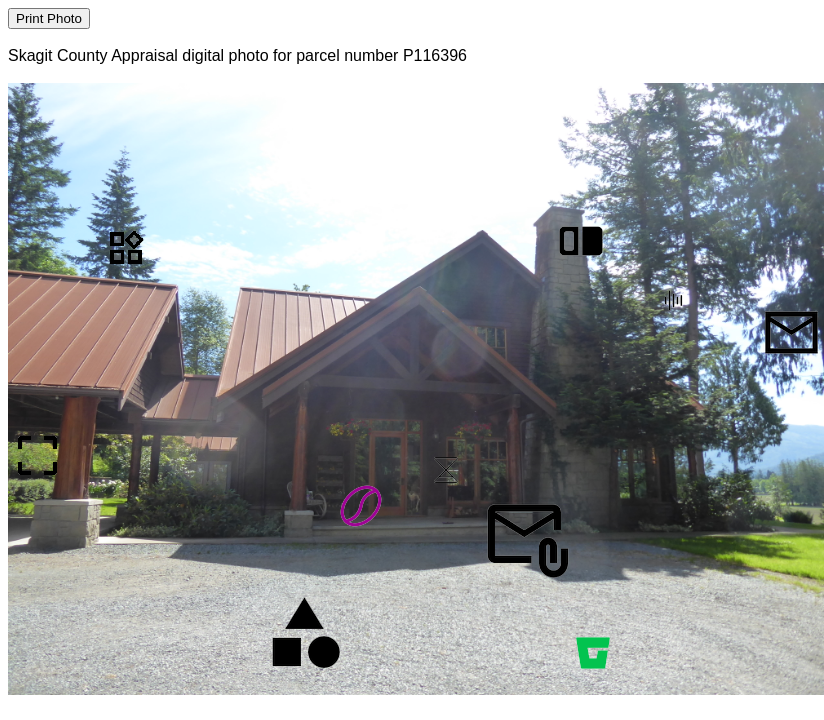 The height and width of the screenshot is (720, 824). What do you see at coordinates (593, 653) in the screenshot?
I see `link to Bitbucket repository` at bounding box center [593, 653].